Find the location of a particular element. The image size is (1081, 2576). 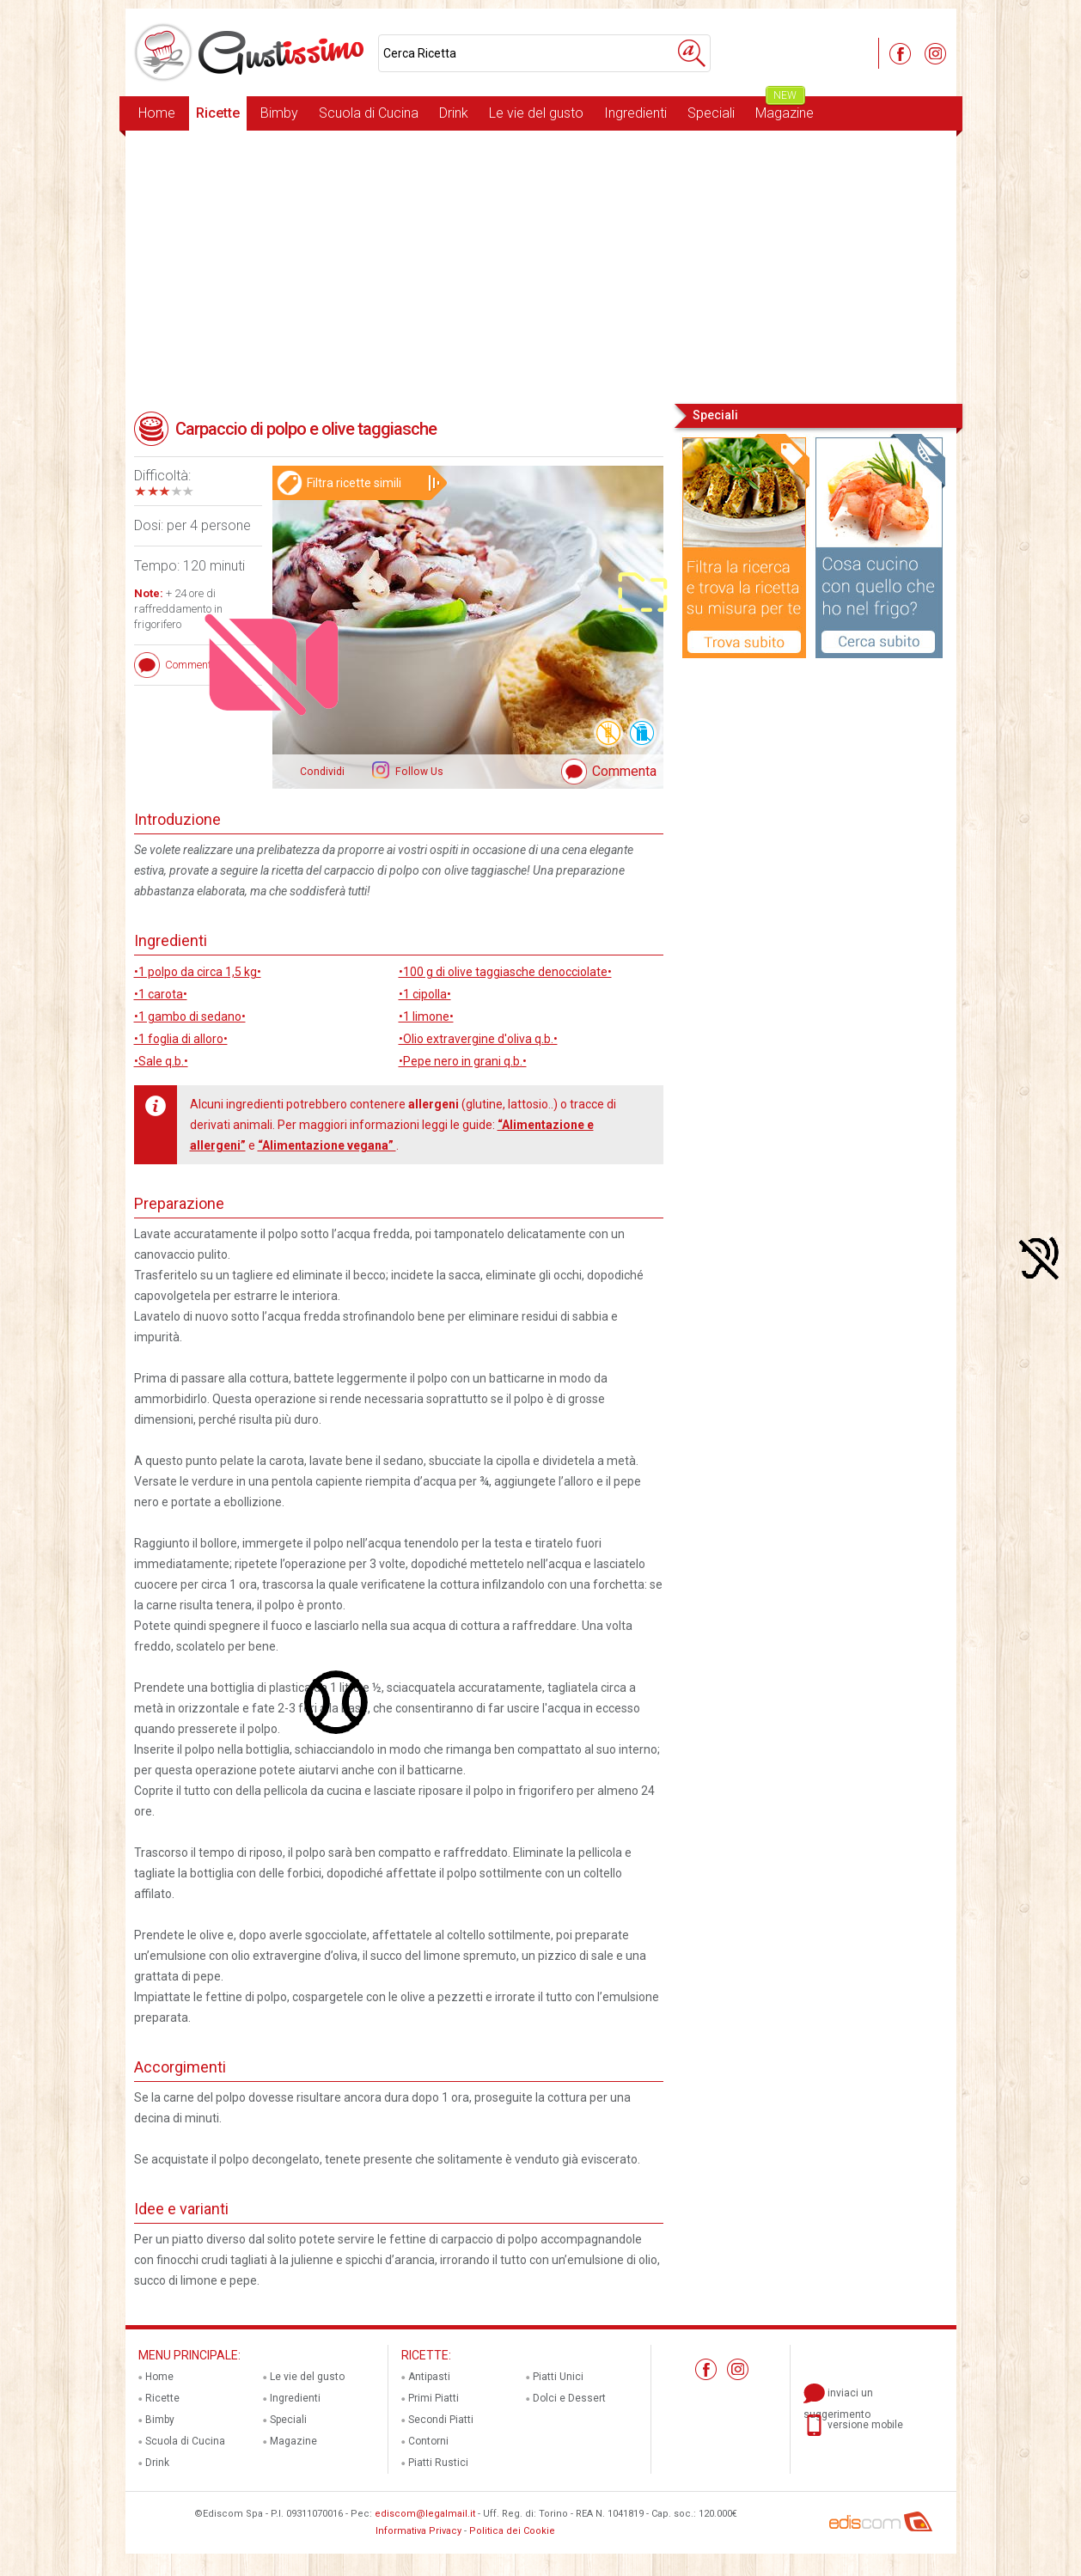

indicates hearing accessibility features are disabled is located at coordinates (1040, 1258).